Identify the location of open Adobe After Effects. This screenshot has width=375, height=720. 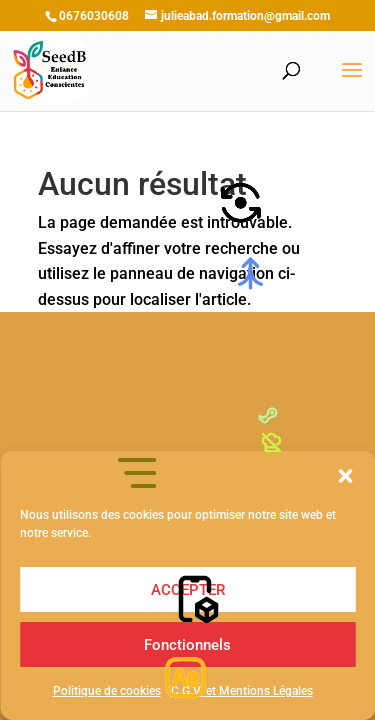
(185, 677).